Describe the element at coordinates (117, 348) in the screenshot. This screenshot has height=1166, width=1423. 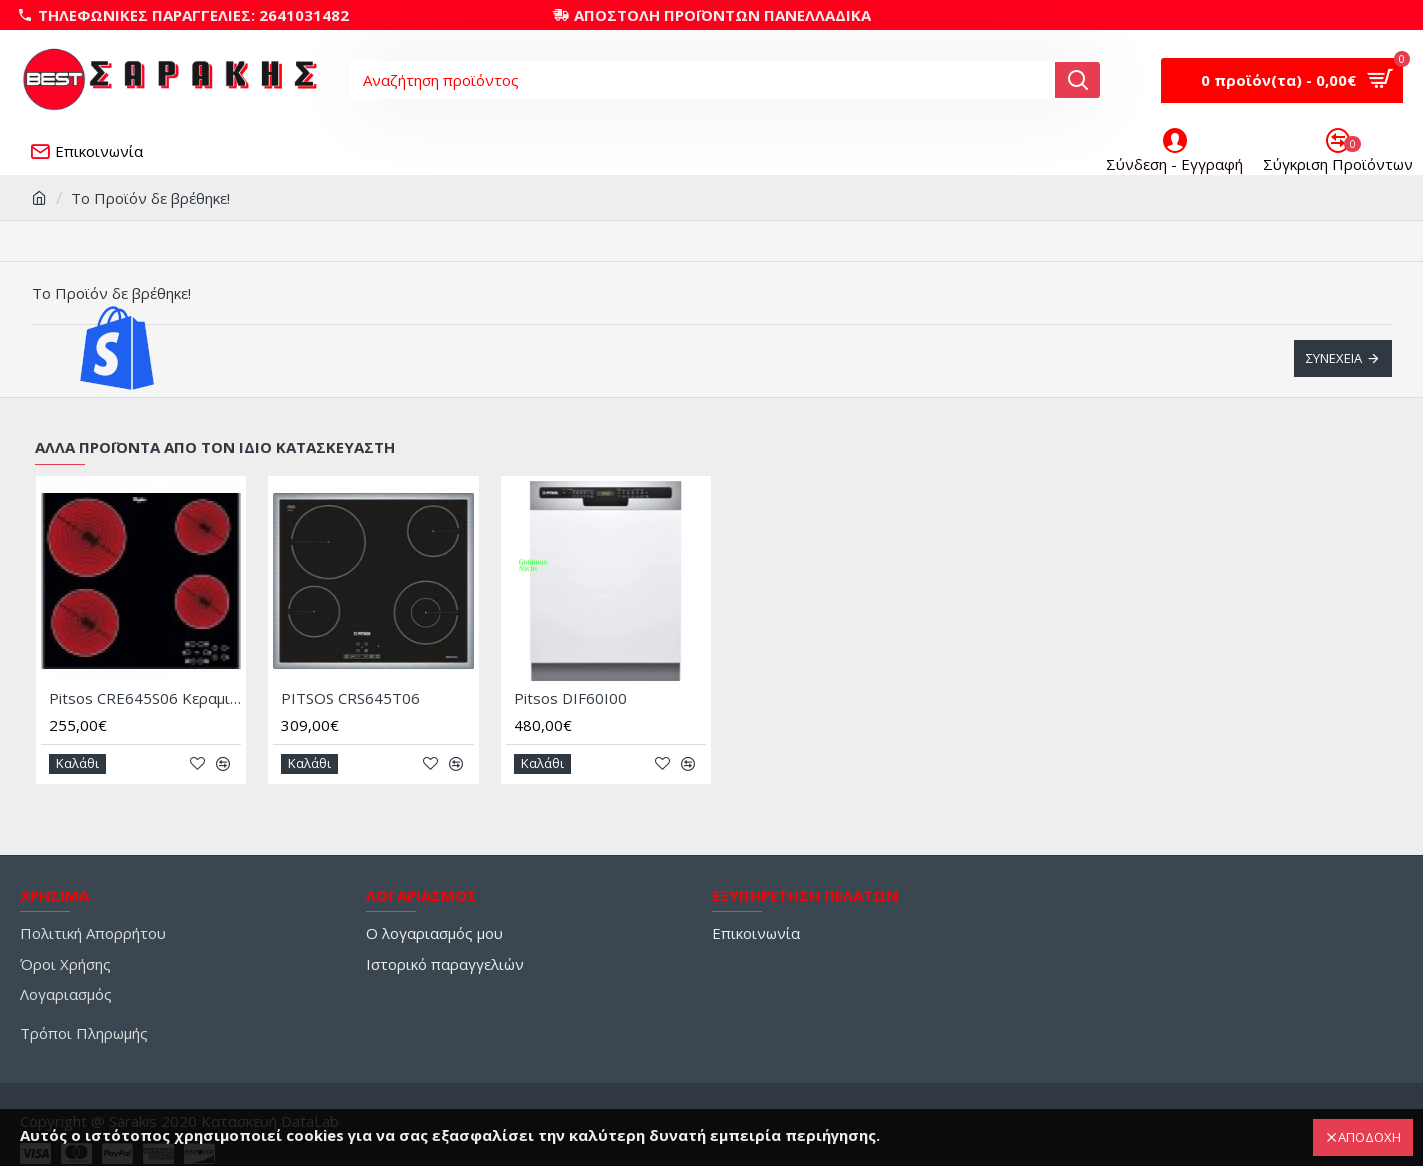
I see `open shopify store management` at that location.